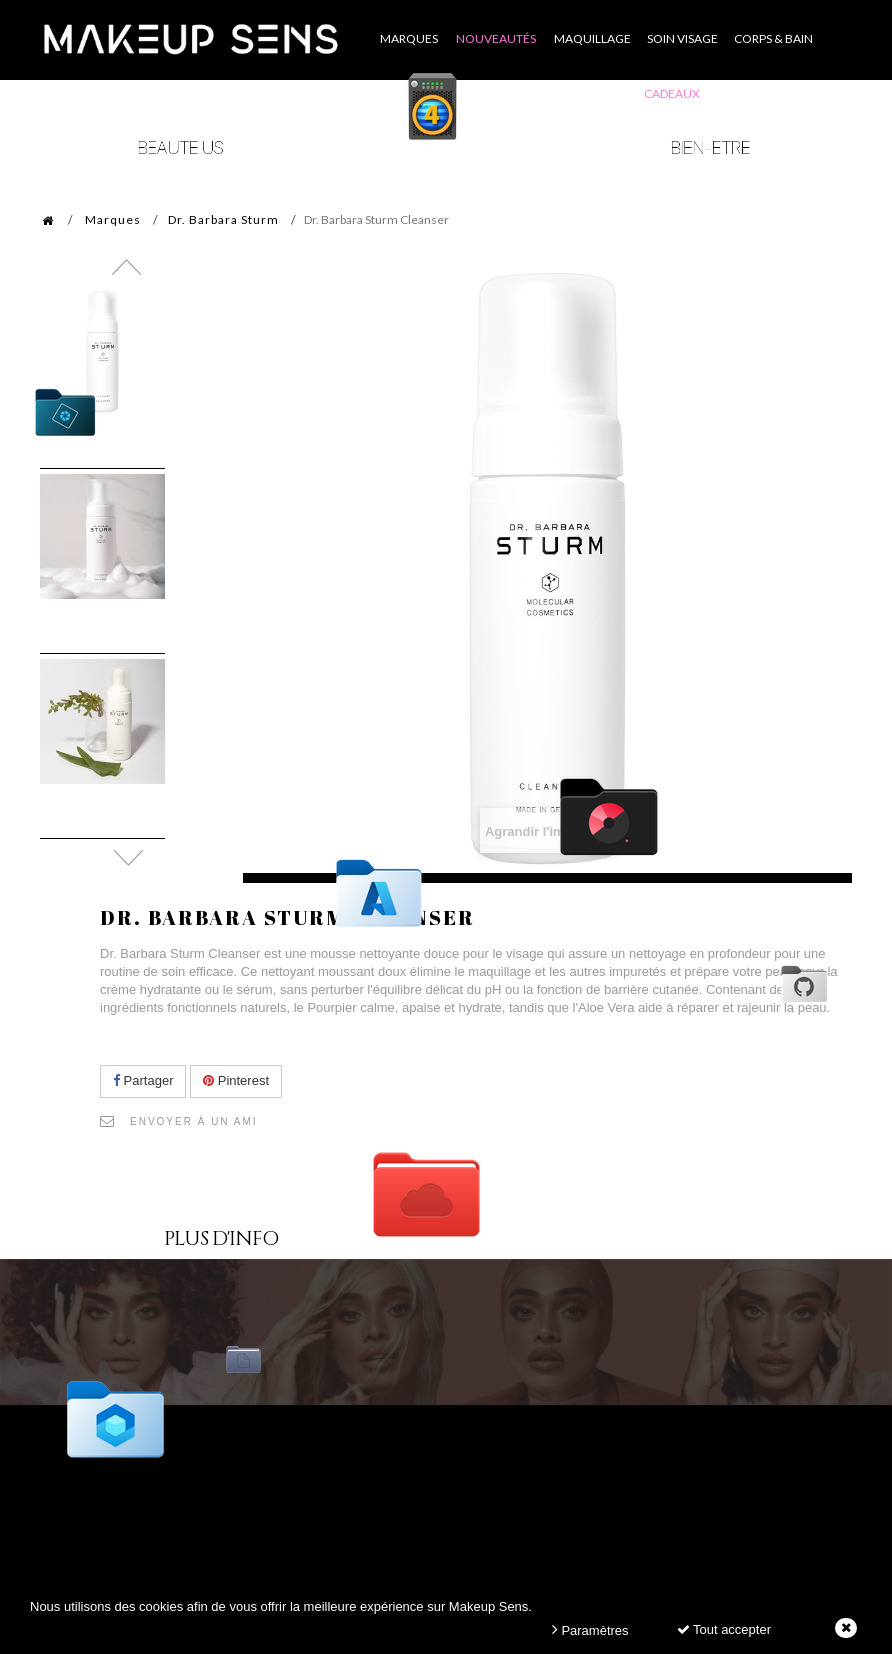  I want to click on access RAID 4 storage configuration, so click(432, 106).